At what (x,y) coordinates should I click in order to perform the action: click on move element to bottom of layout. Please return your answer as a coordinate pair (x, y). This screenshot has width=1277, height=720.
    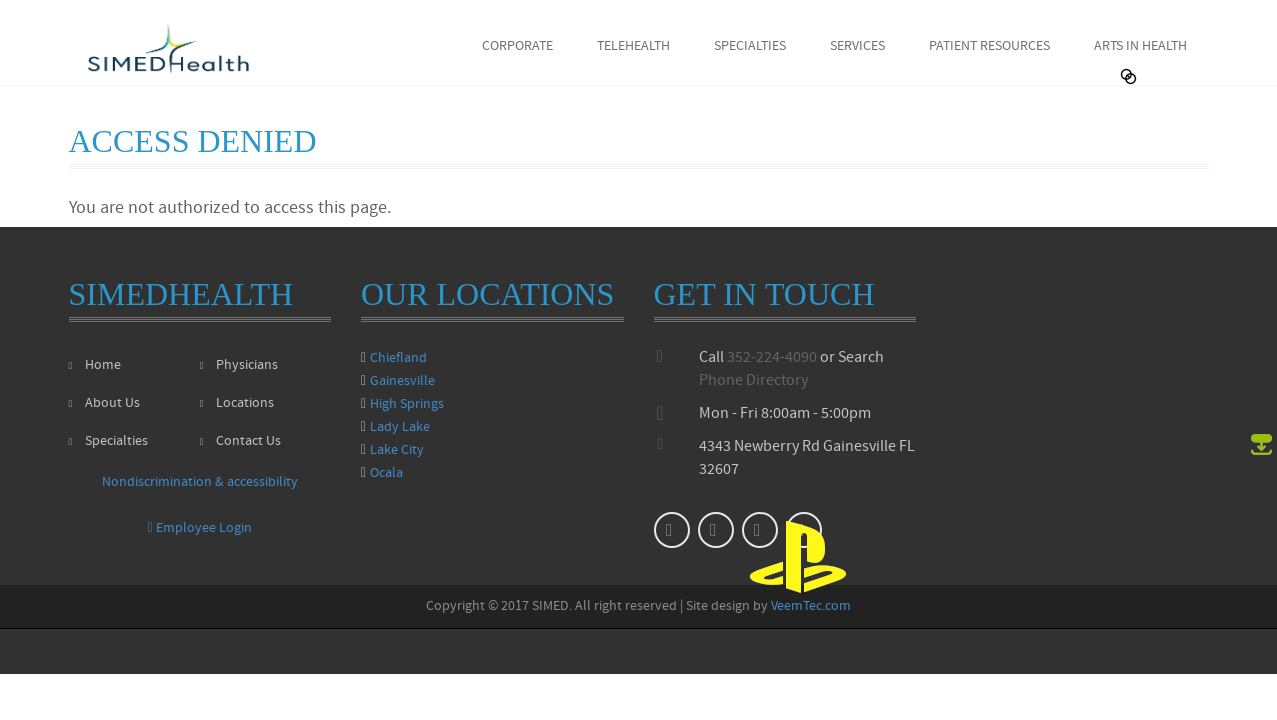
    Looking at the image, I should click on (1261, 444).